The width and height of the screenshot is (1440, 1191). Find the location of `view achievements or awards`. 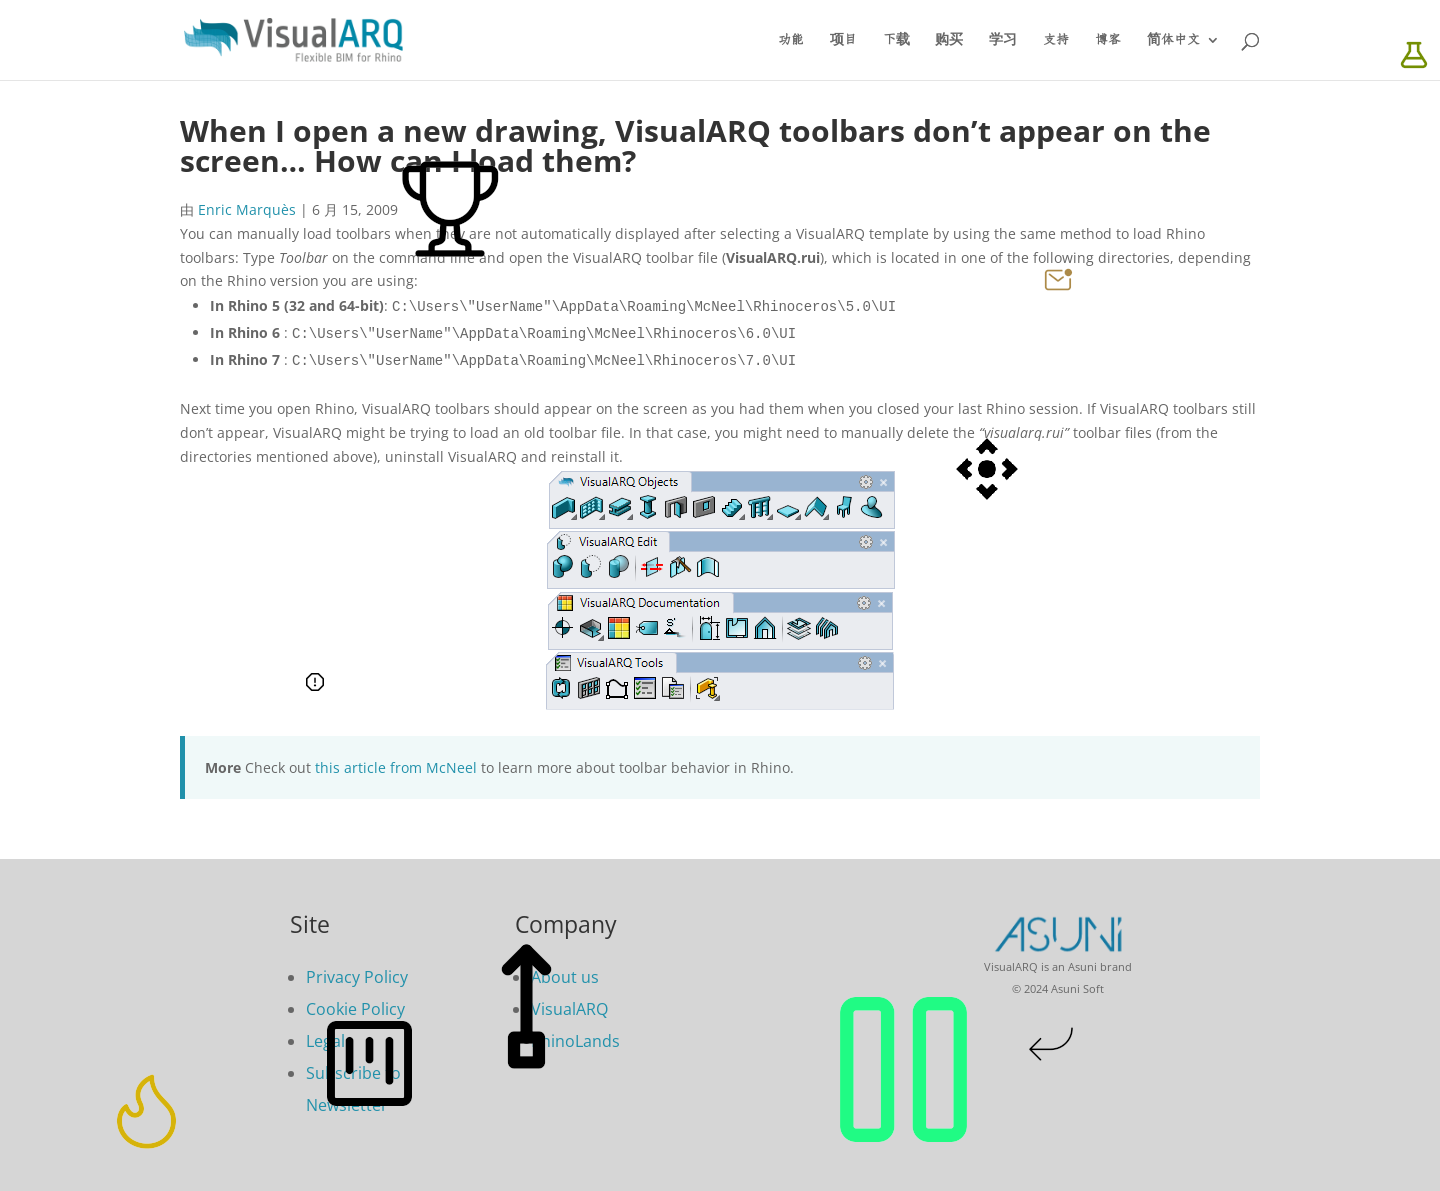

view achievements or awards is located at coordinates (450, 209).